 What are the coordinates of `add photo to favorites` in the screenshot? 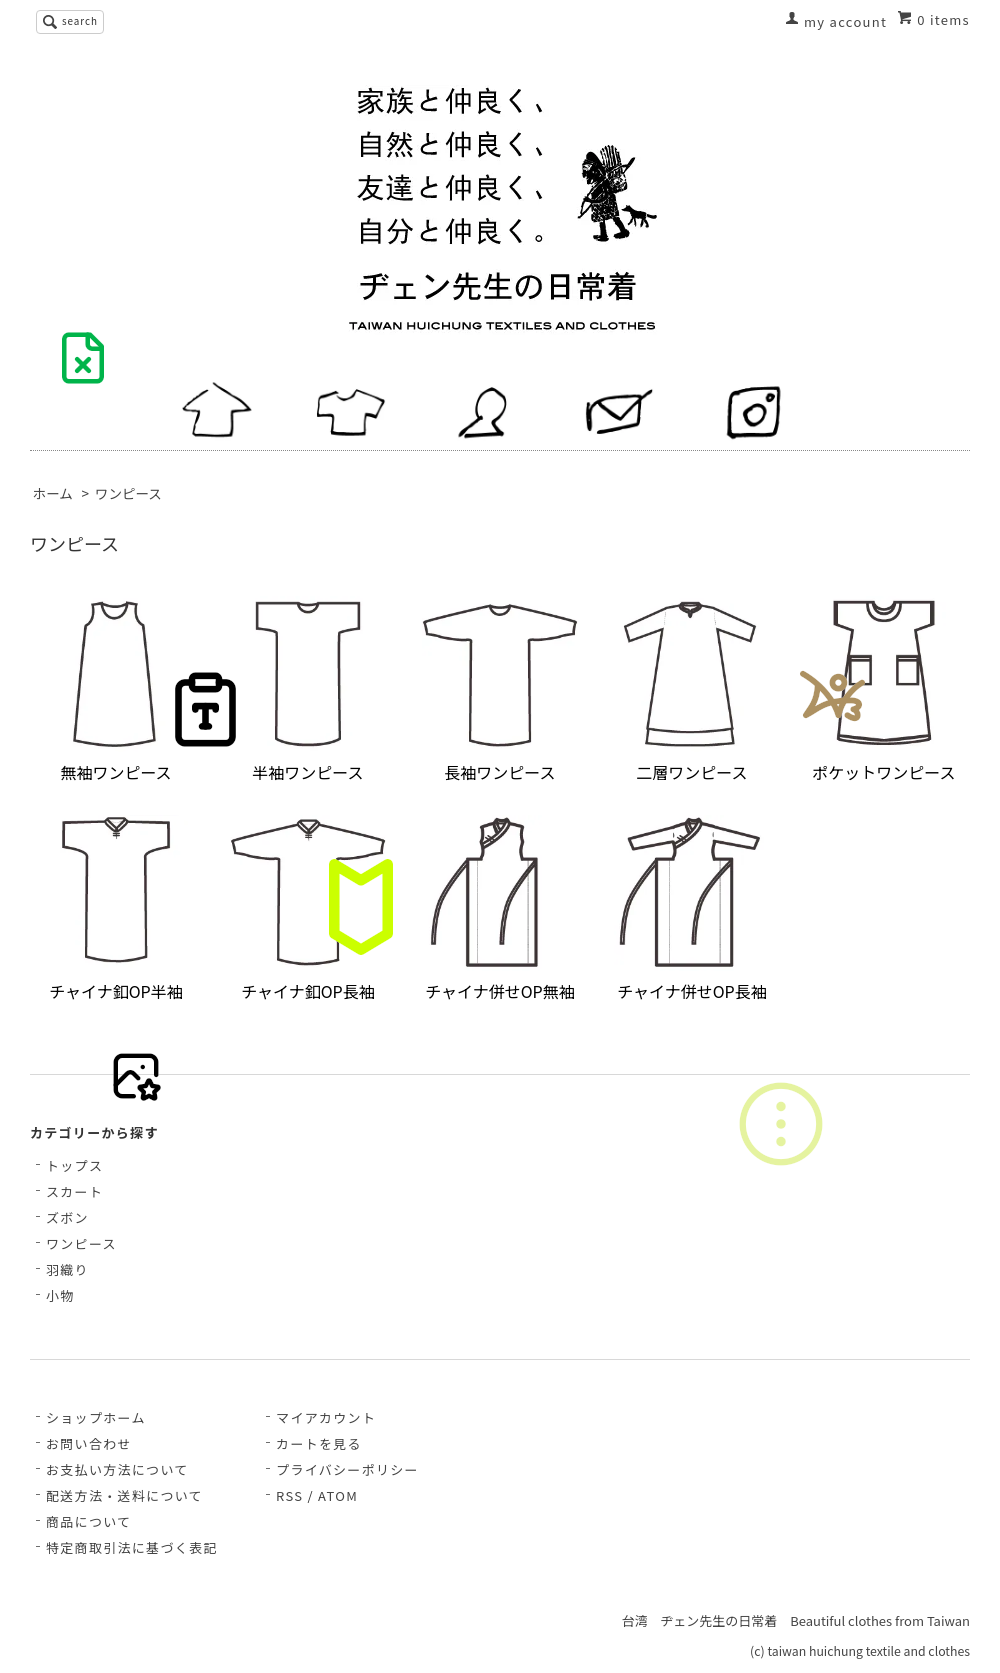 It's located at (136, 1076).